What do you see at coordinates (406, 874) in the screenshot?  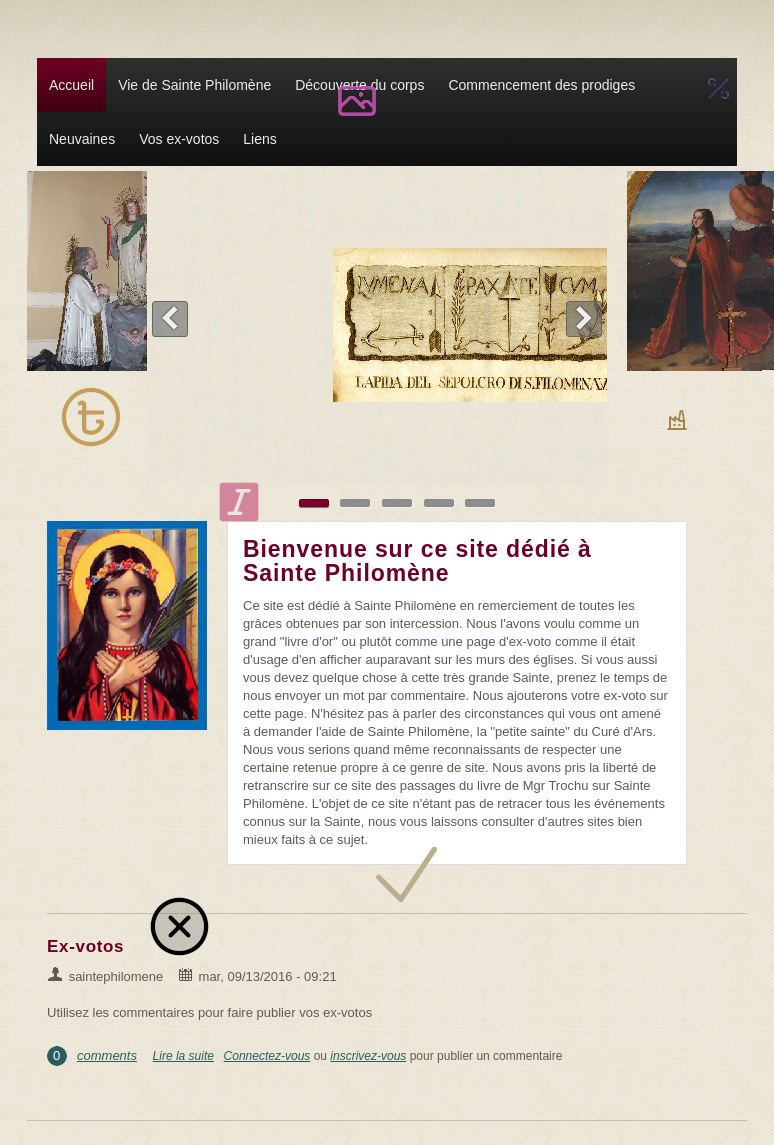 I see `confirm or submit an action` at bounding box center [406, 874].